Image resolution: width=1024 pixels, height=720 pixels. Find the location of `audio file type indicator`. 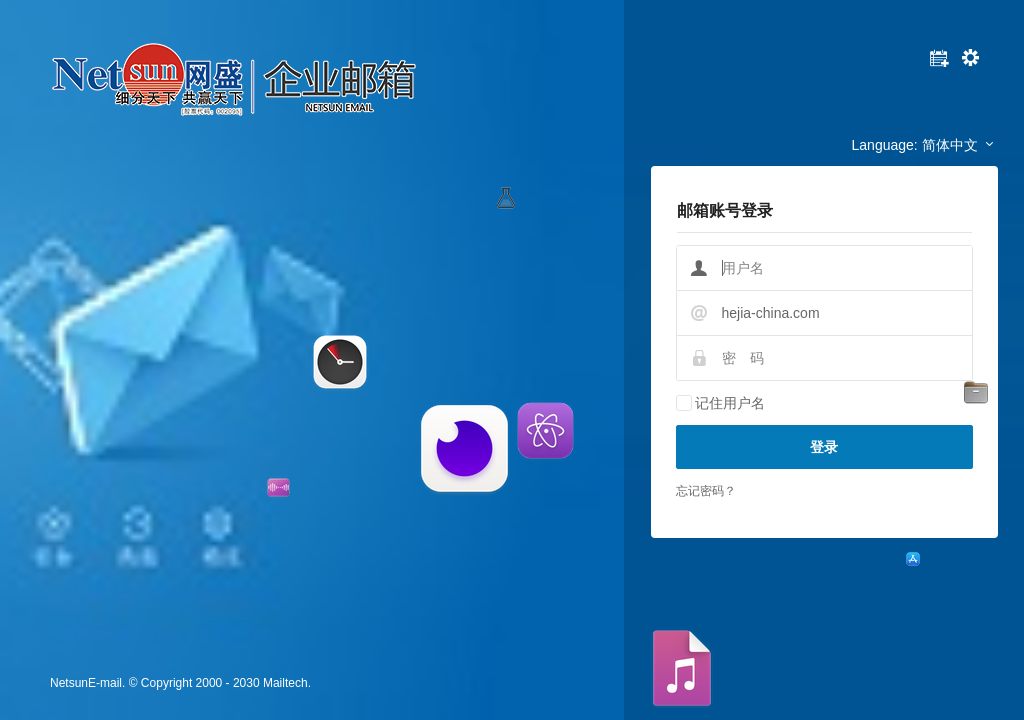

audio file type indicator is located at coordinates (682, 668).